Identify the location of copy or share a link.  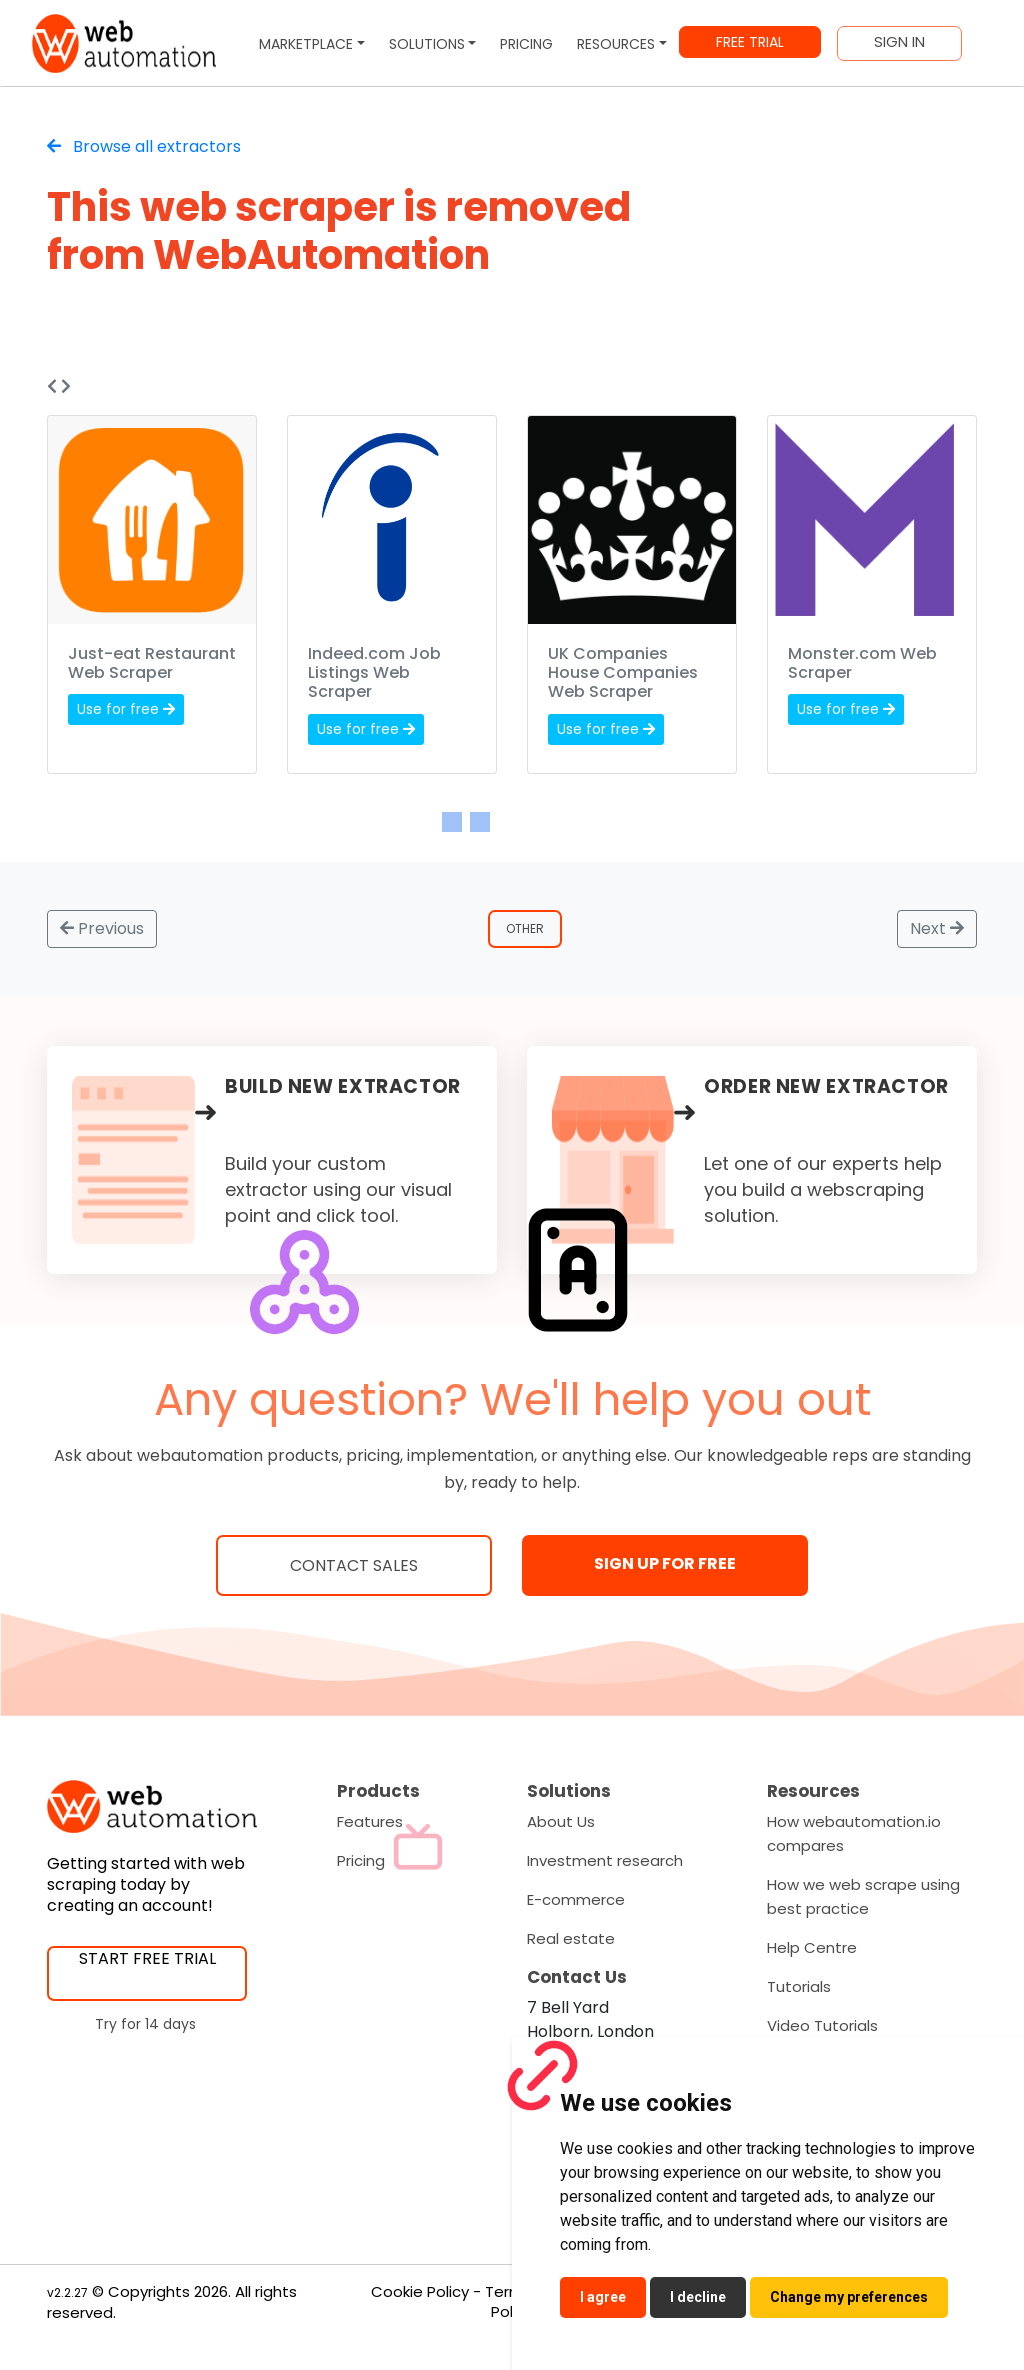
(542, 2075).